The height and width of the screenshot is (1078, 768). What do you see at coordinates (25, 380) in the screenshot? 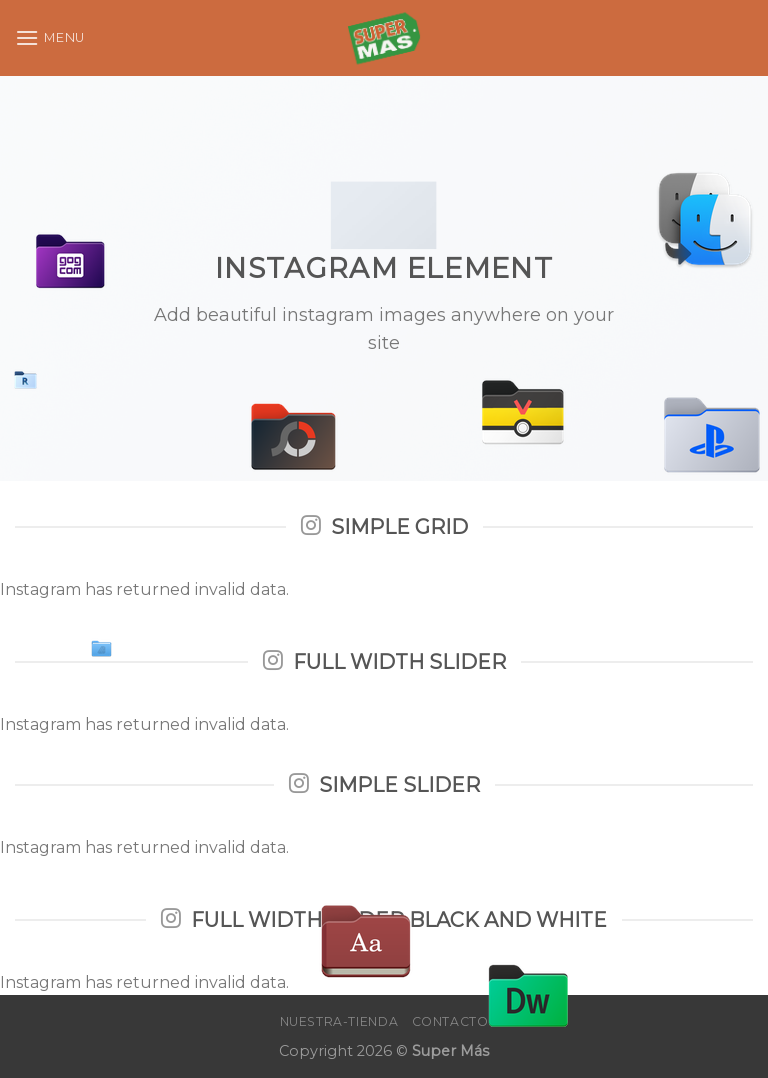
I see `folder containing Autodesk Revit project files` at bounding box center [25, 380].